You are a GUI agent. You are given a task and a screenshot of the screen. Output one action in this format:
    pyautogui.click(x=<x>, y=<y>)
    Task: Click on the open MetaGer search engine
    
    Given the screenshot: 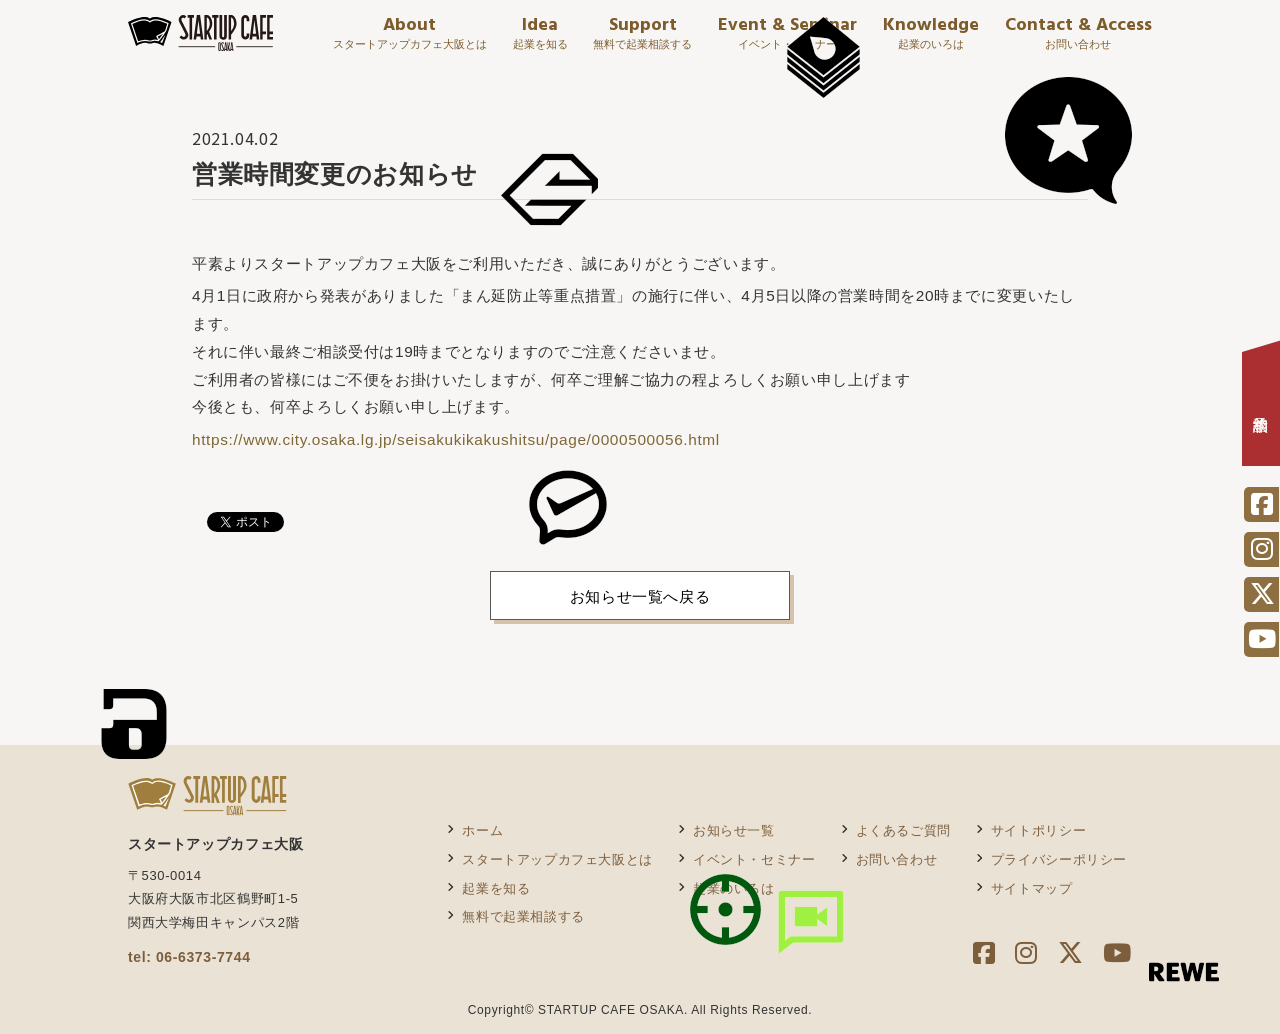 What is the action you would take?
    pyautogui.click(x=134, y=724)
    